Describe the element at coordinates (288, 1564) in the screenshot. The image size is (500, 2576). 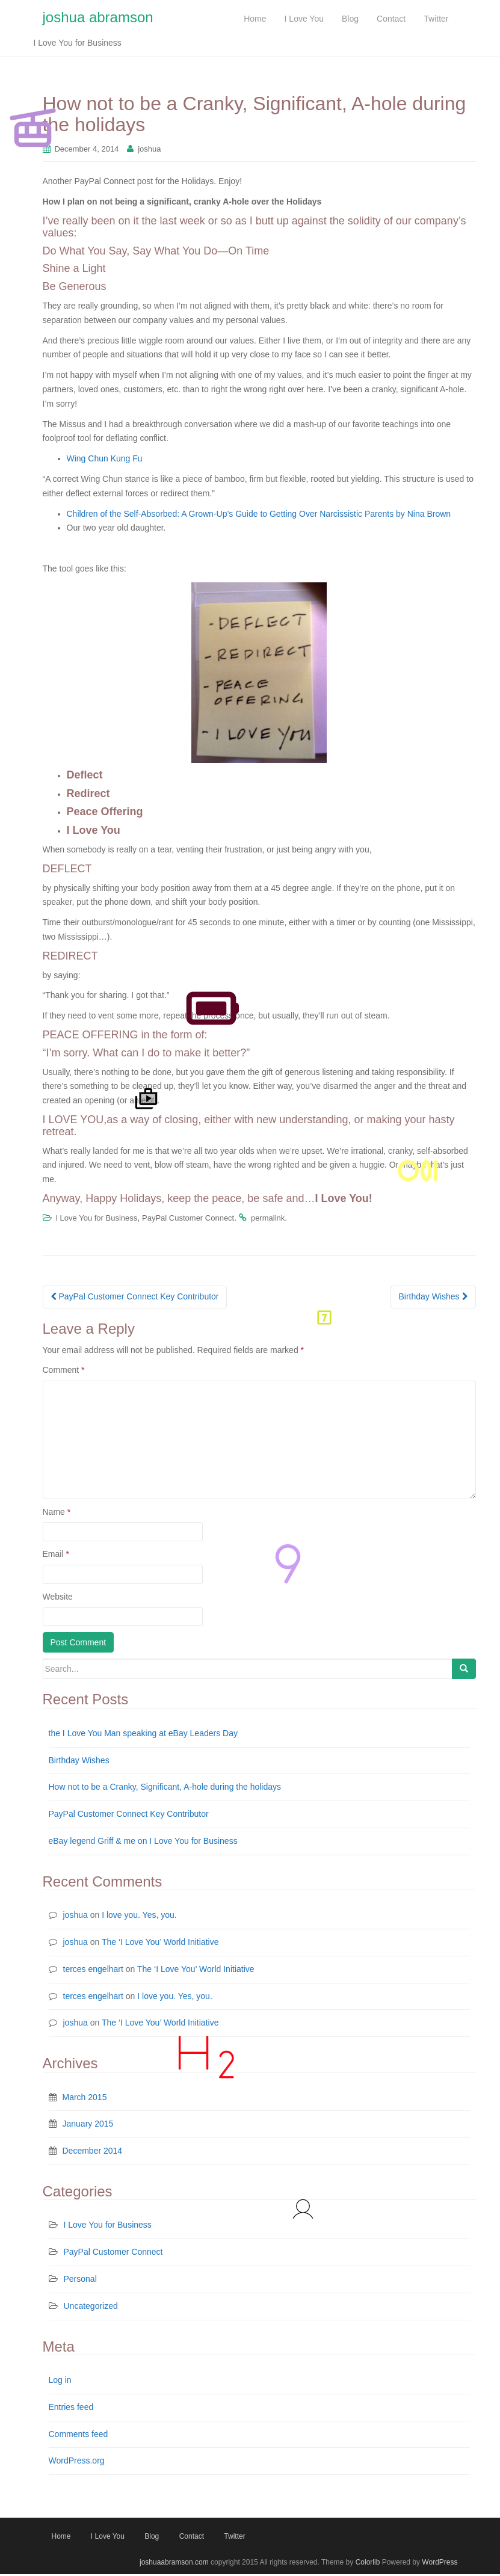
I see `indicates the number nine in a list or sequence` at that location.